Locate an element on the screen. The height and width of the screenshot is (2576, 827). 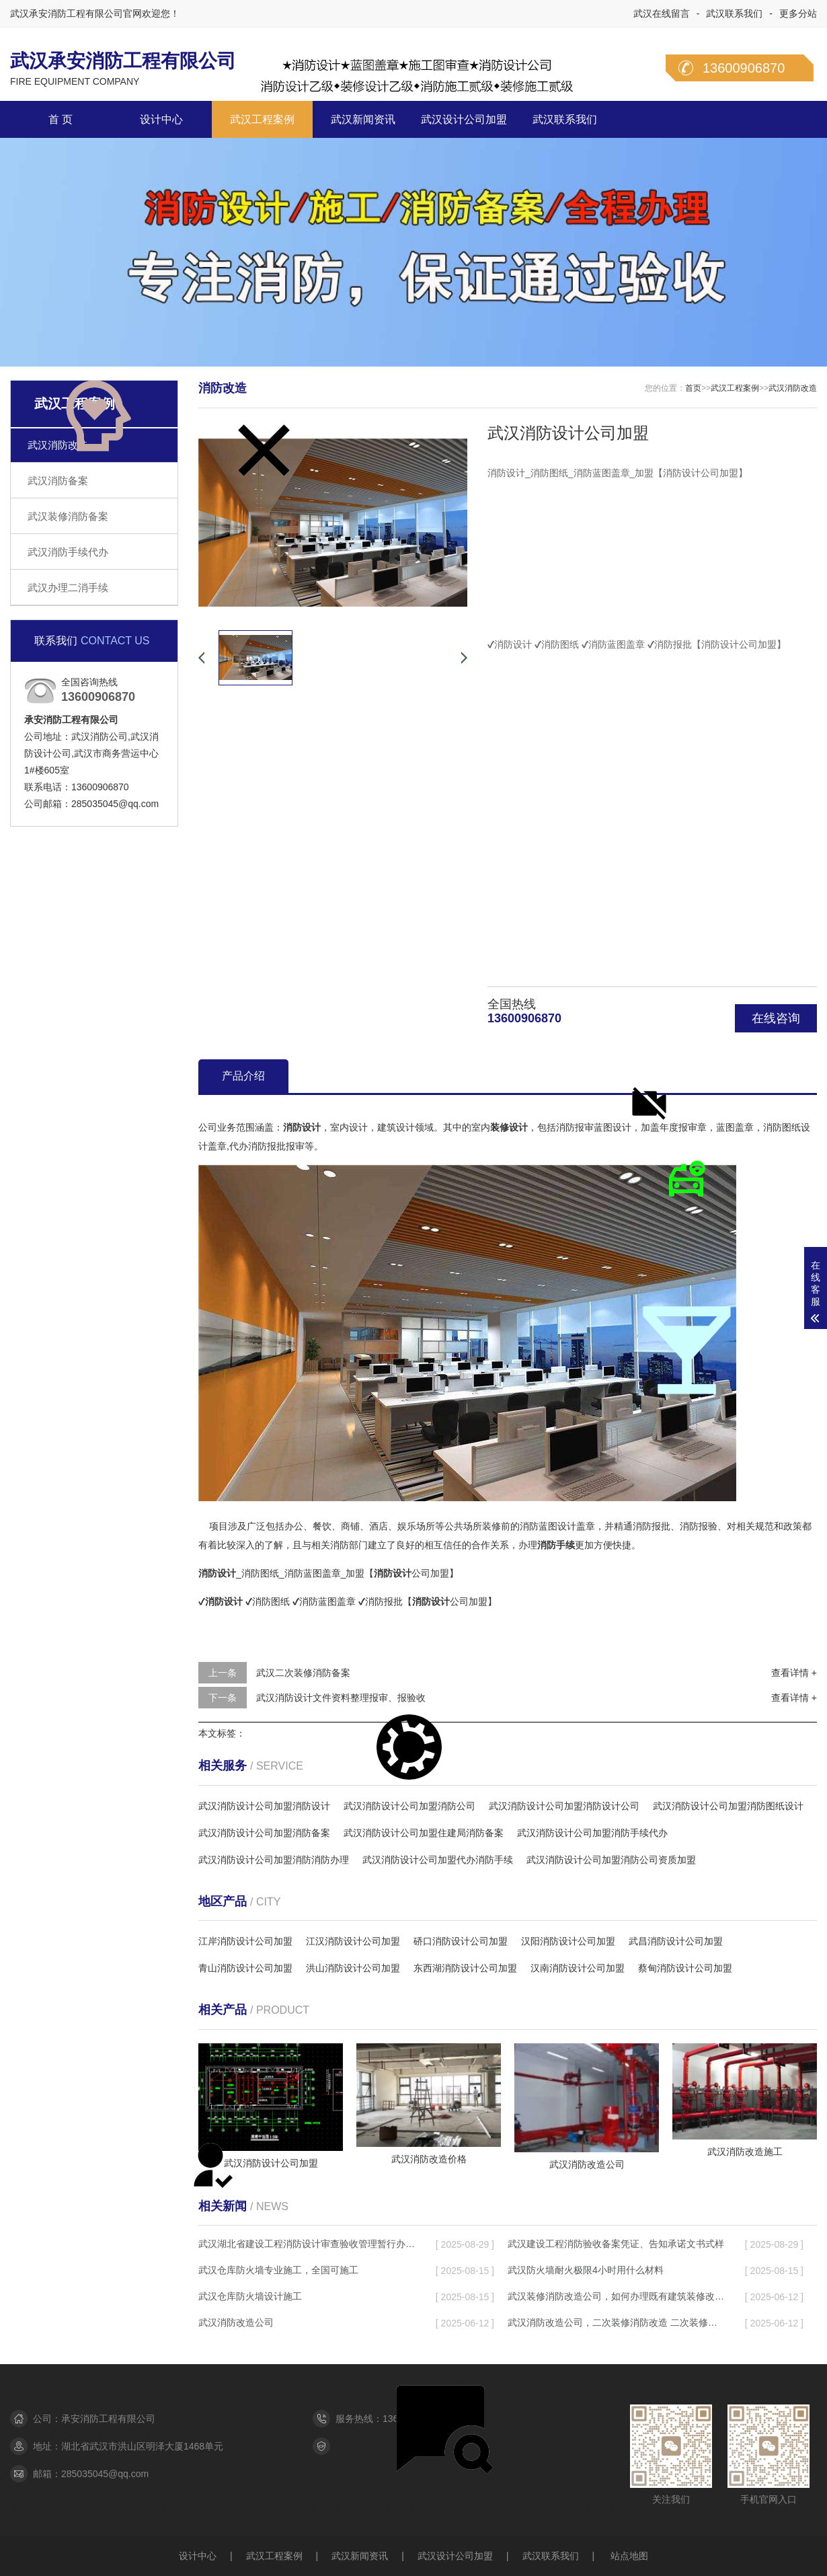
turn off camera or disable video is located at coordinates (649, 1103).